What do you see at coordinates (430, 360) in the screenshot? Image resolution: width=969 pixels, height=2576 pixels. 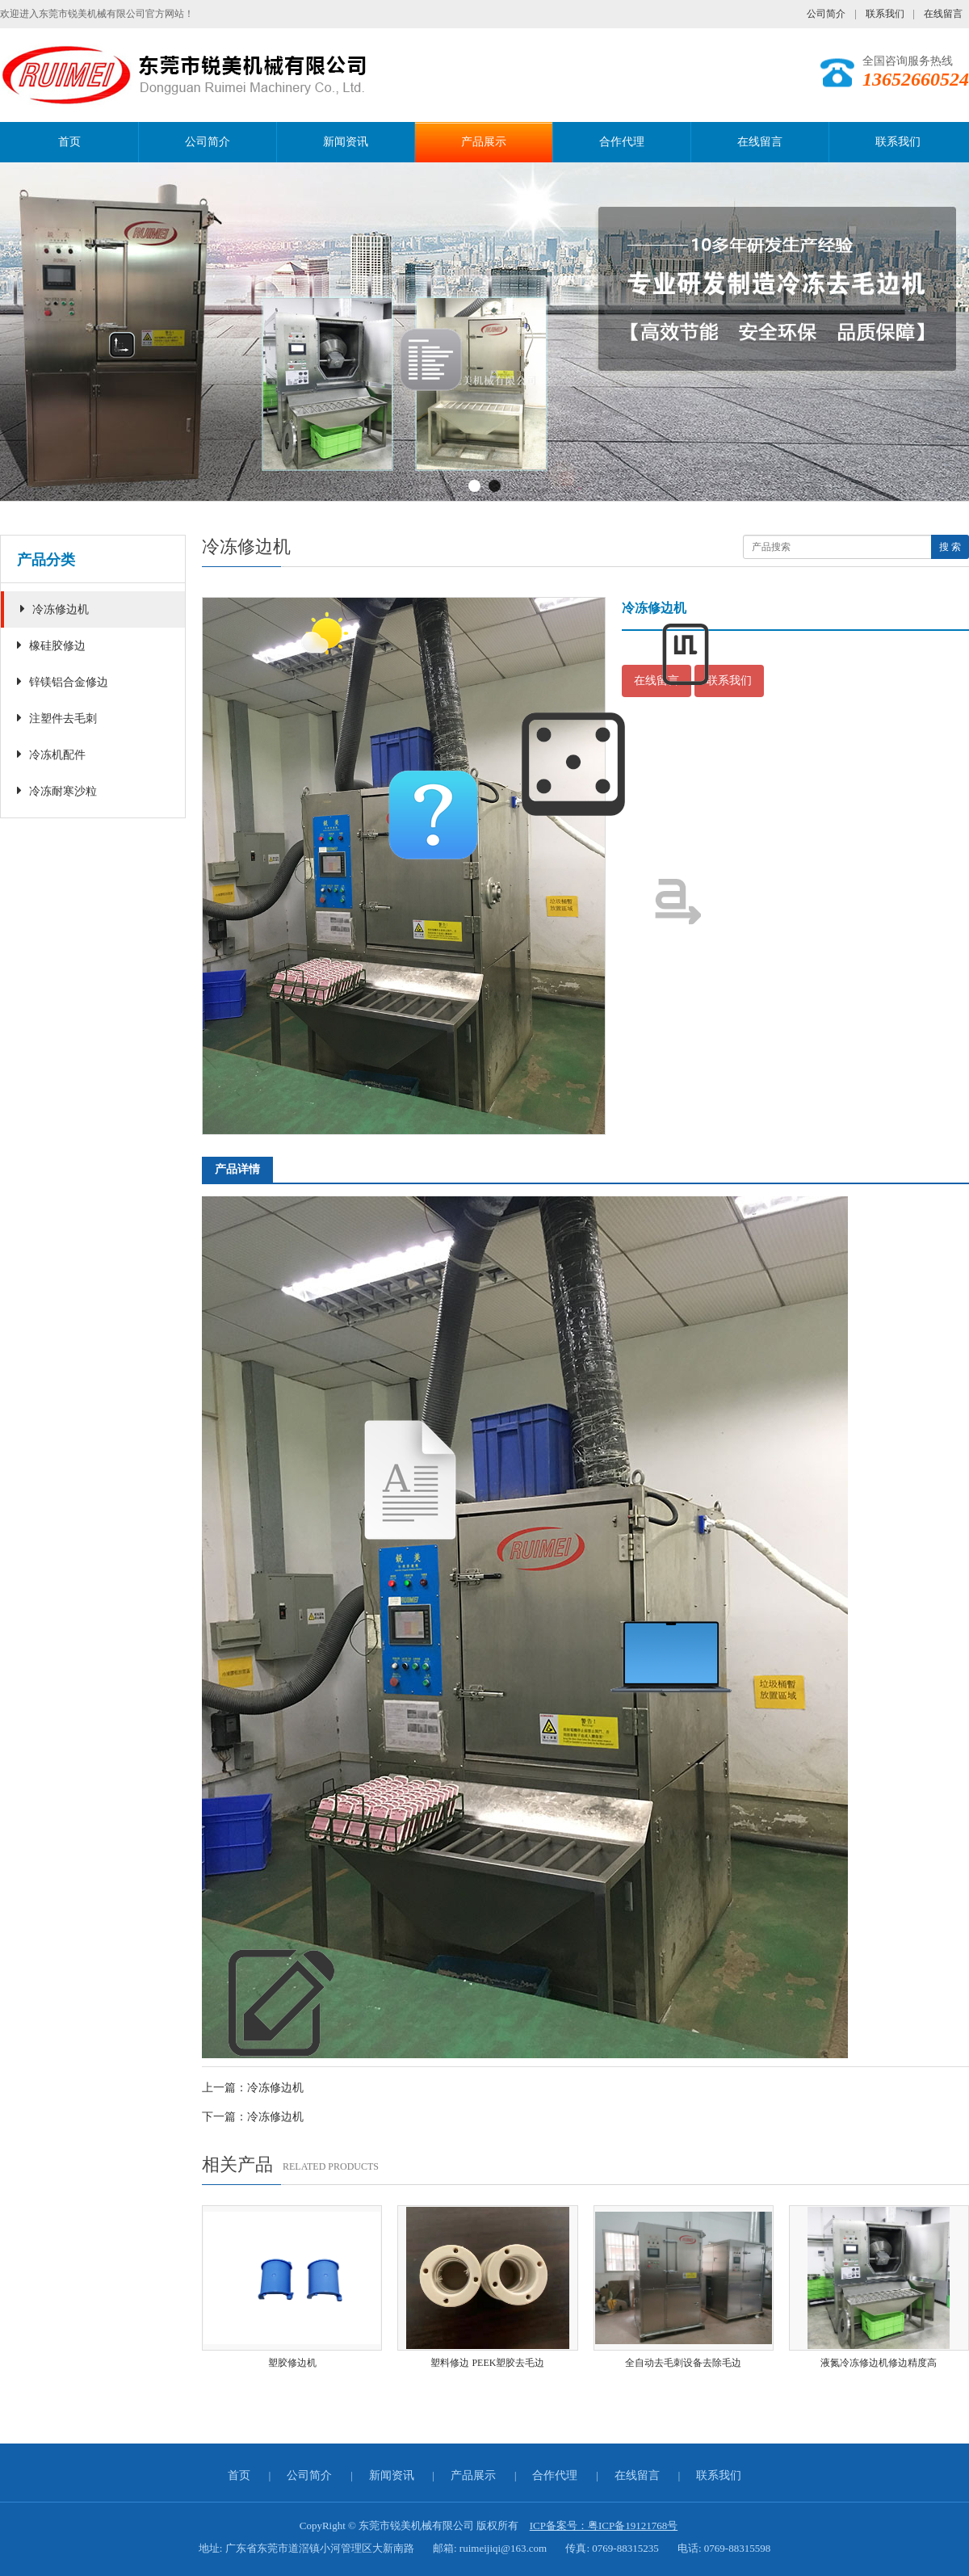 I see `access log preferences or settings` at bounding box center [430, 360].